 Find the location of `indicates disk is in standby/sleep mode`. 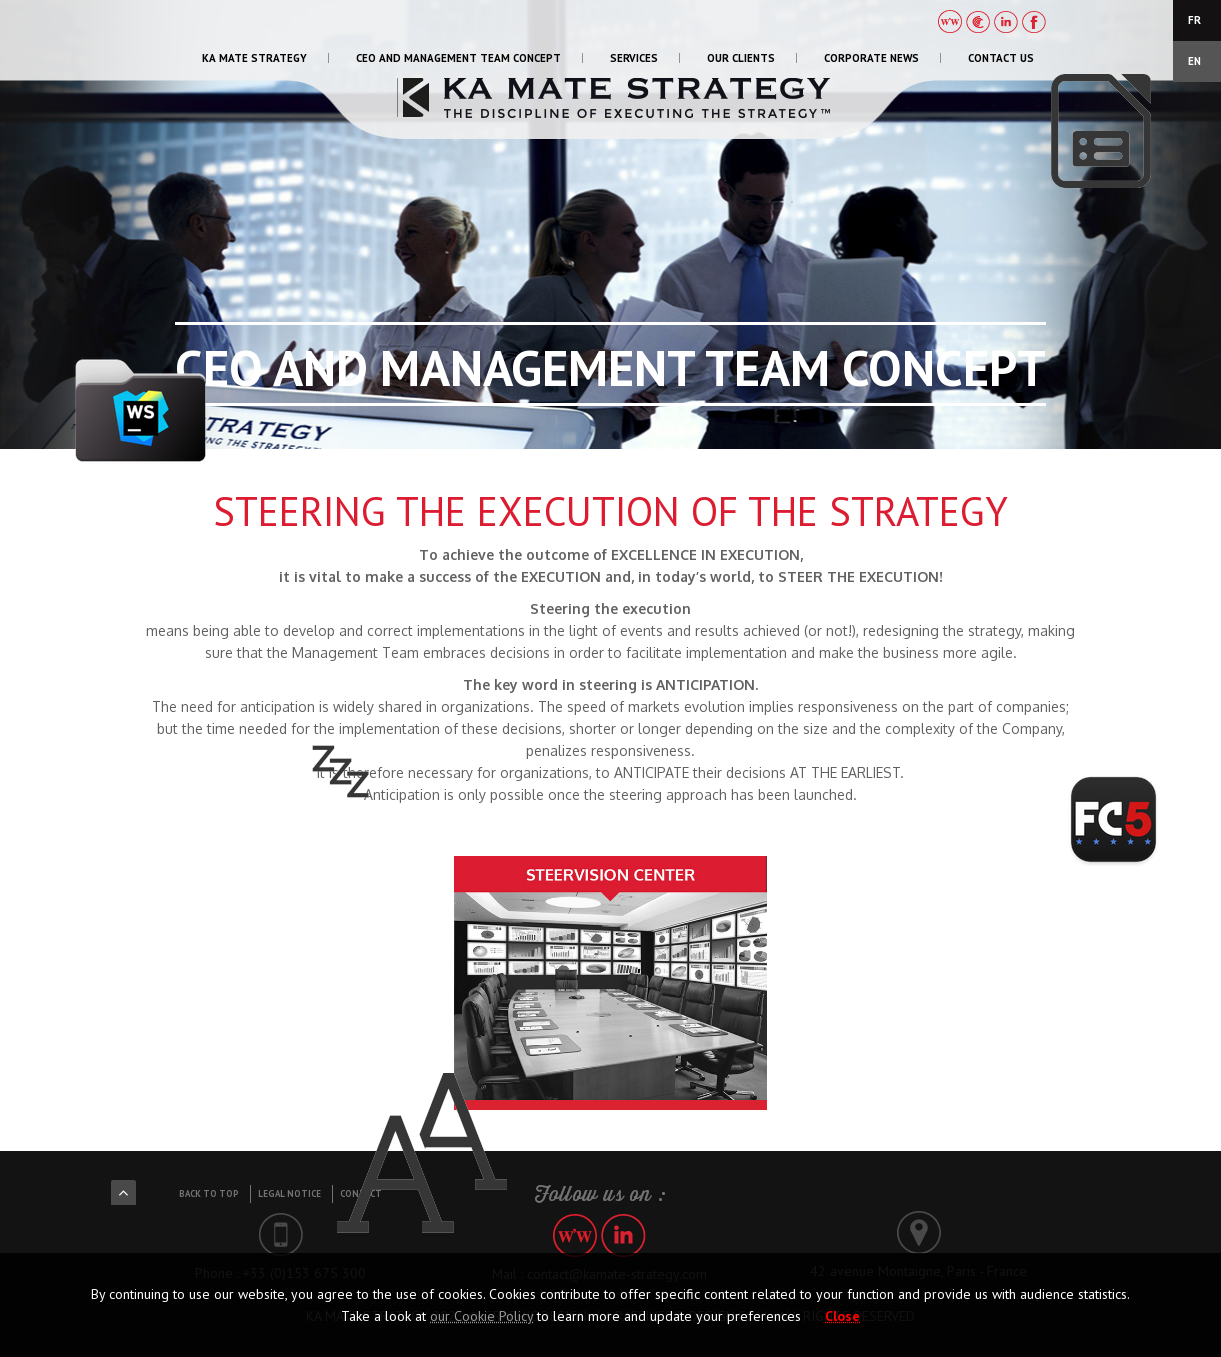

indicates disk is in standby/sleep mode is located at coordinates (338, 771).